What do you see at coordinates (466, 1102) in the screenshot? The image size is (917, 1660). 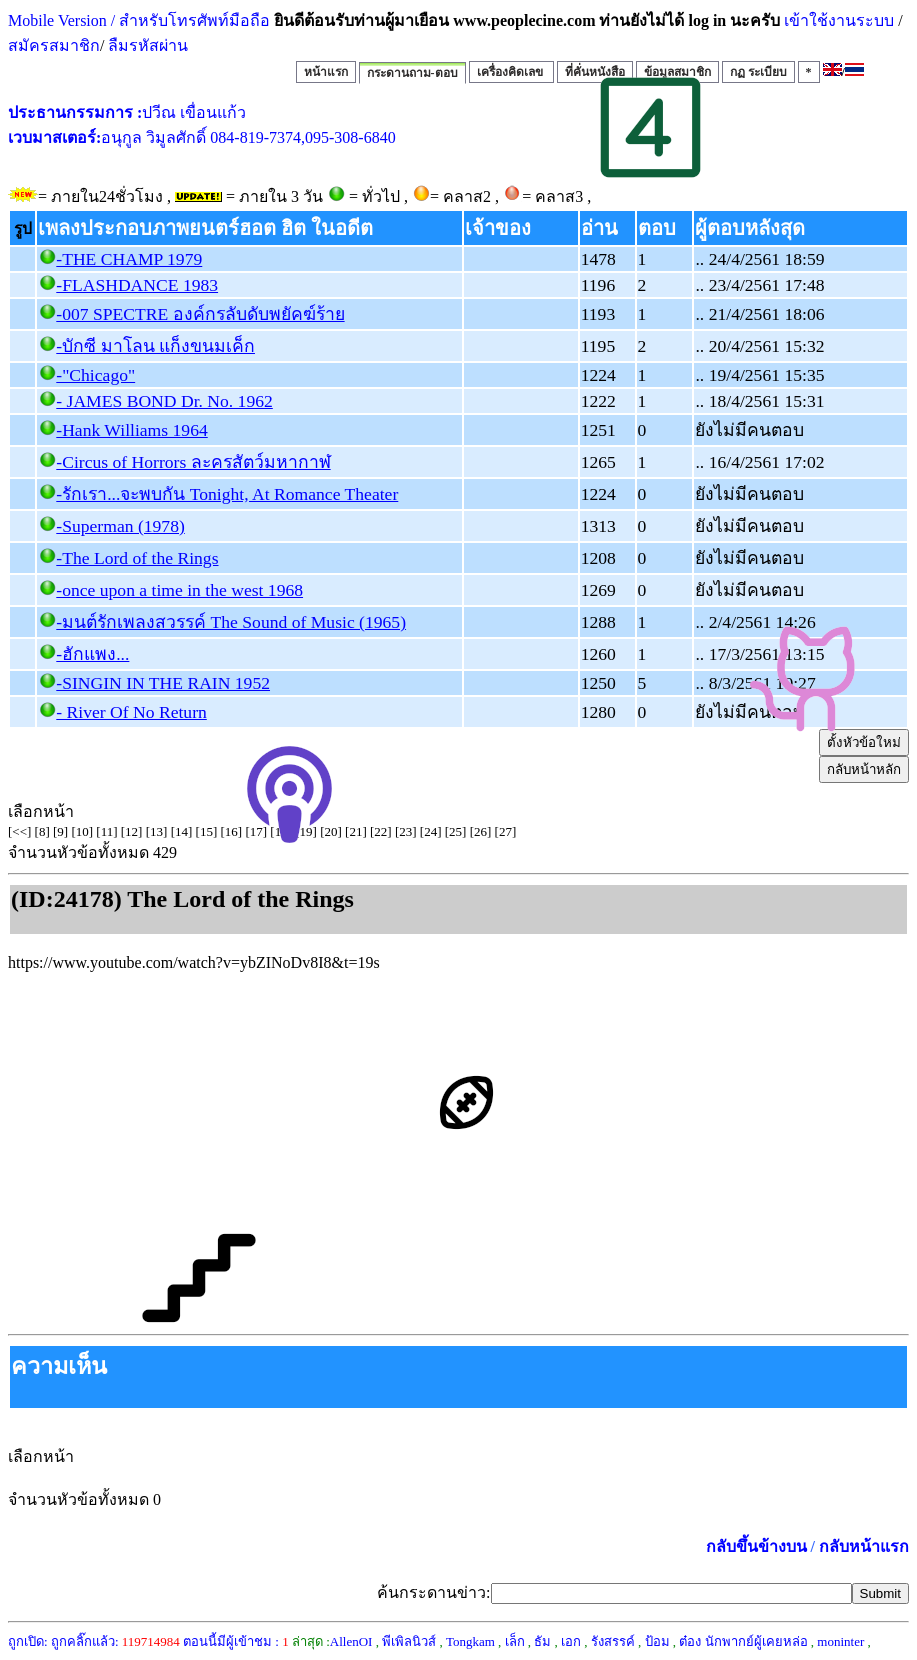 I see `access sports scores and updates` at bounding box center [466, 1102].